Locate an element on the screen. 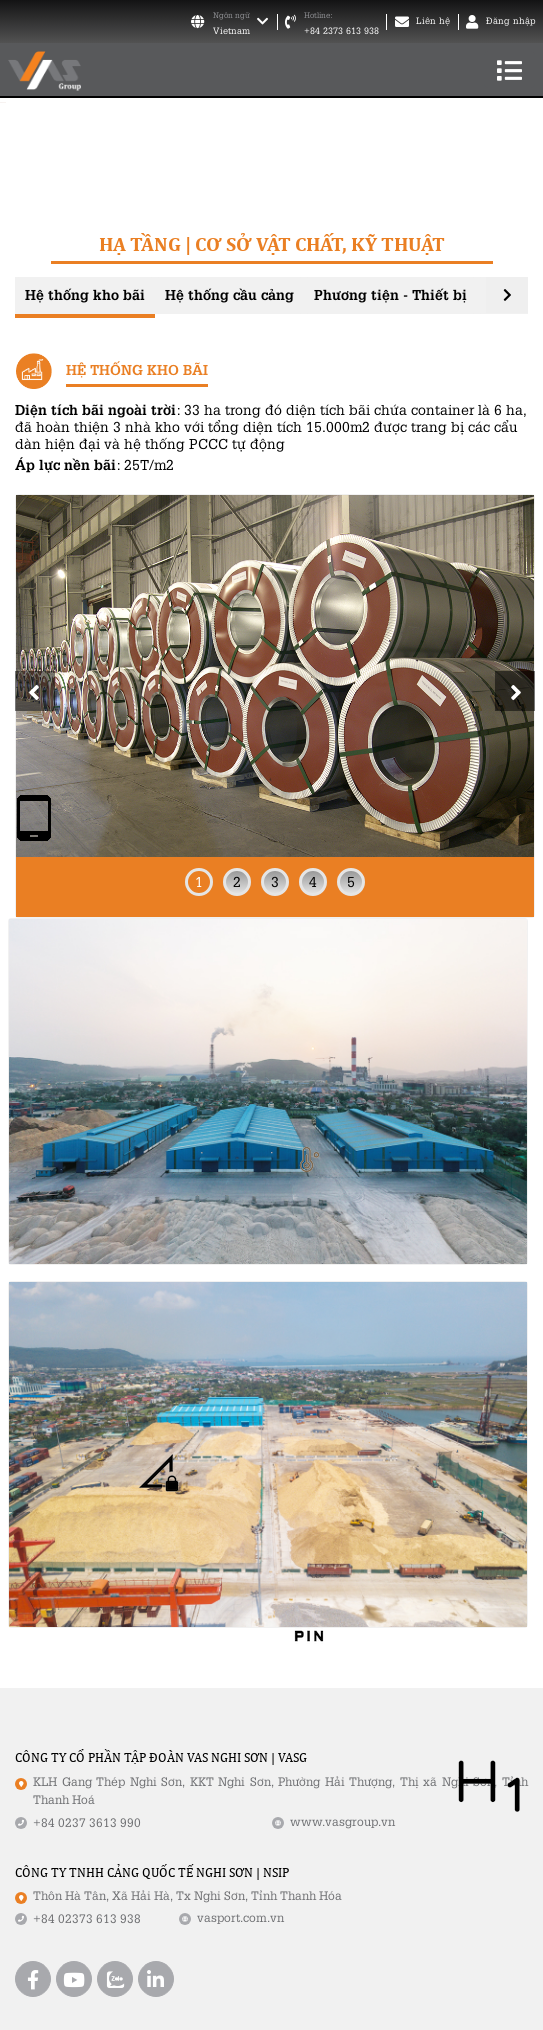  switch to tablet view or mode is located at coordinates (34, 818).